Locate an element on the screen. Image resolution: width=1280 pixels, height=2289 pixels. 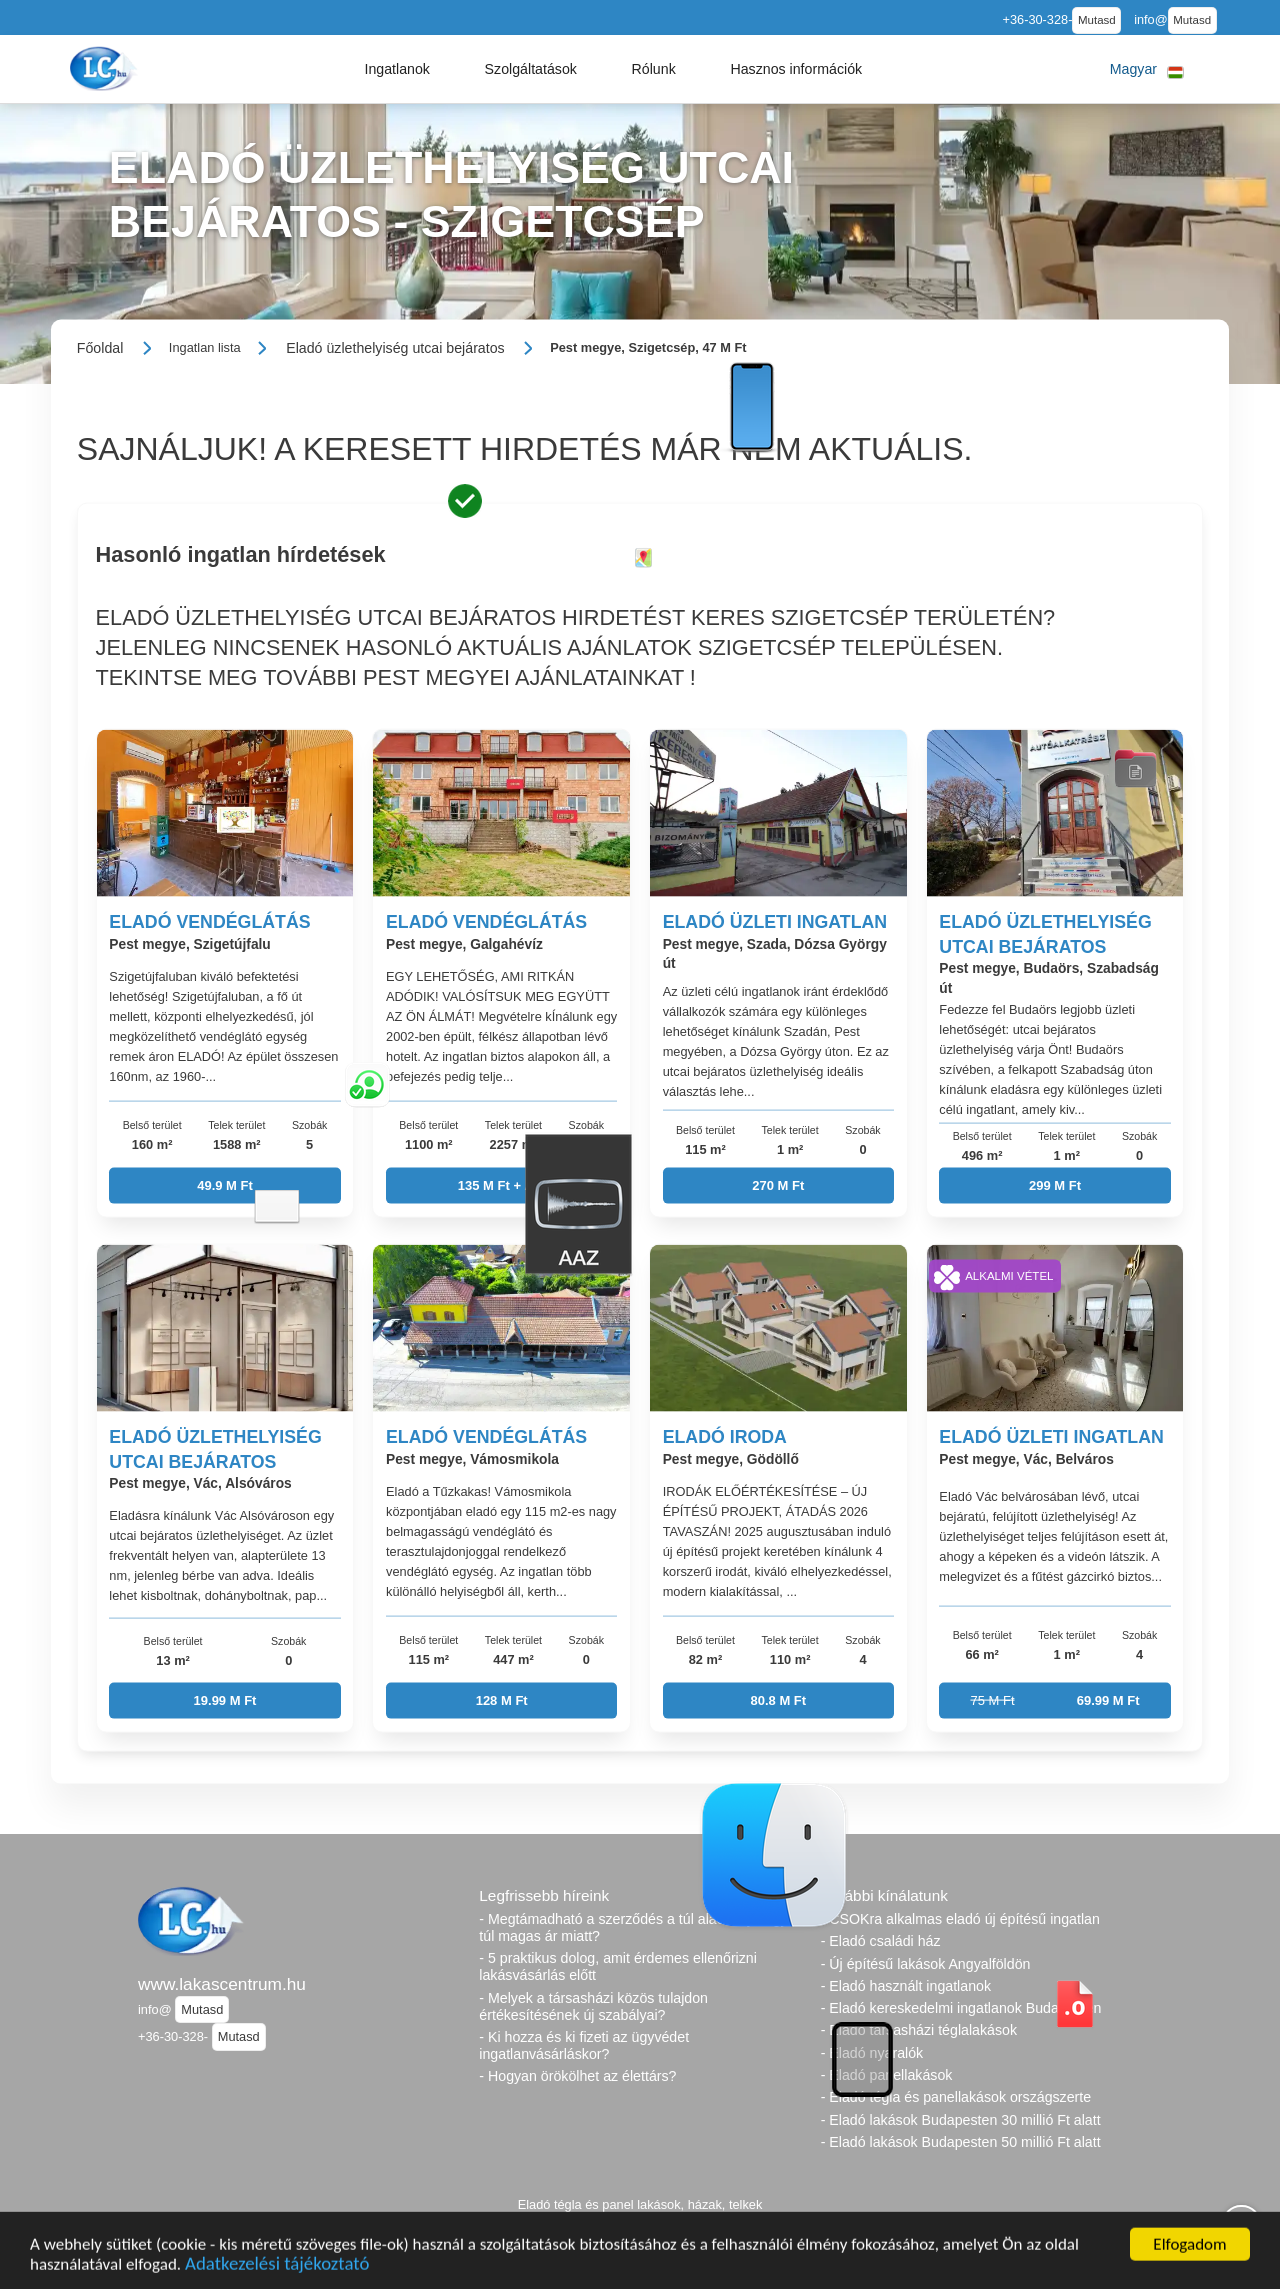
audio analyzer or metering tool in GarageBand is located at coordinates (578, 1207).